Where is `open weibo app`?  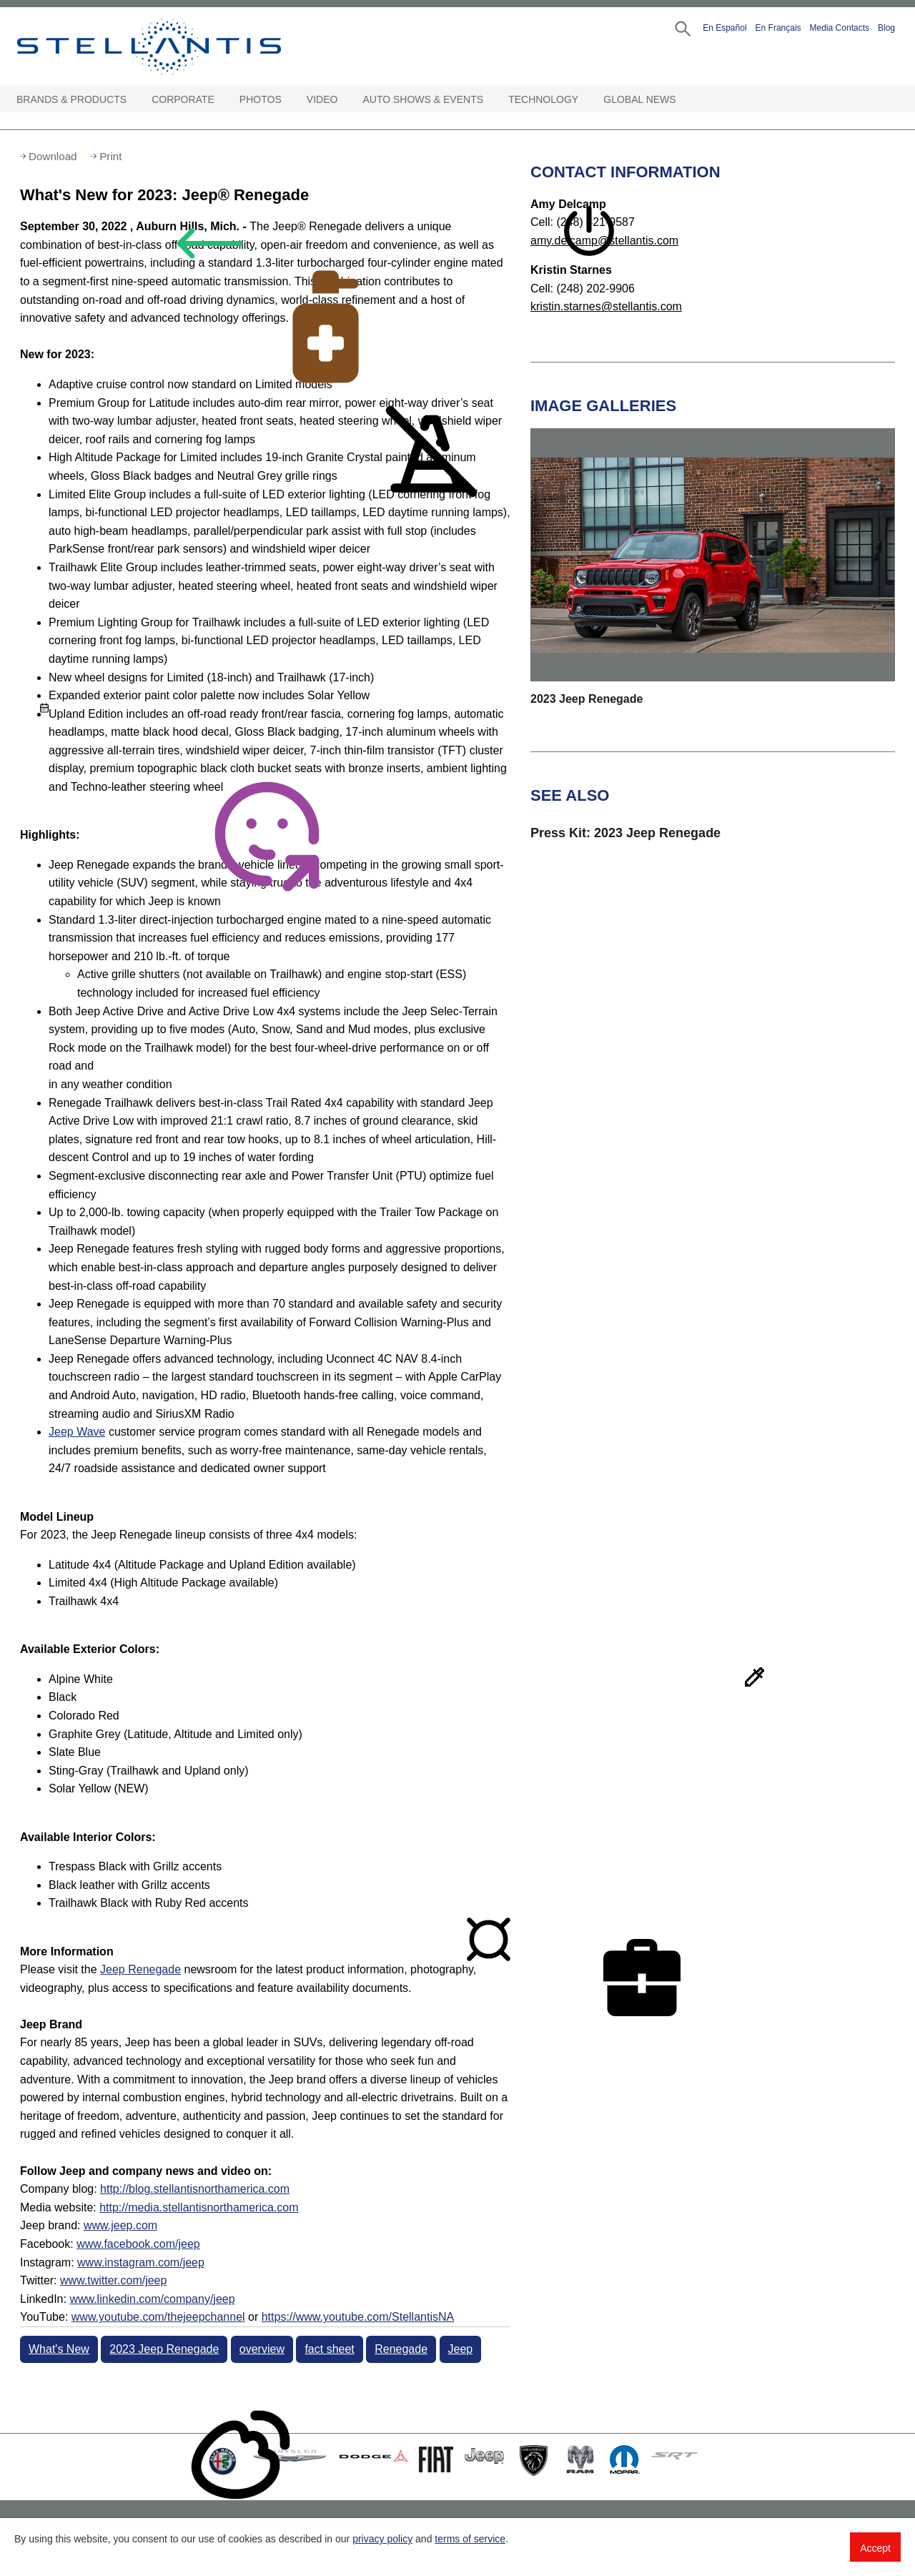
open weibo app is located at coordinates (240, 2454).